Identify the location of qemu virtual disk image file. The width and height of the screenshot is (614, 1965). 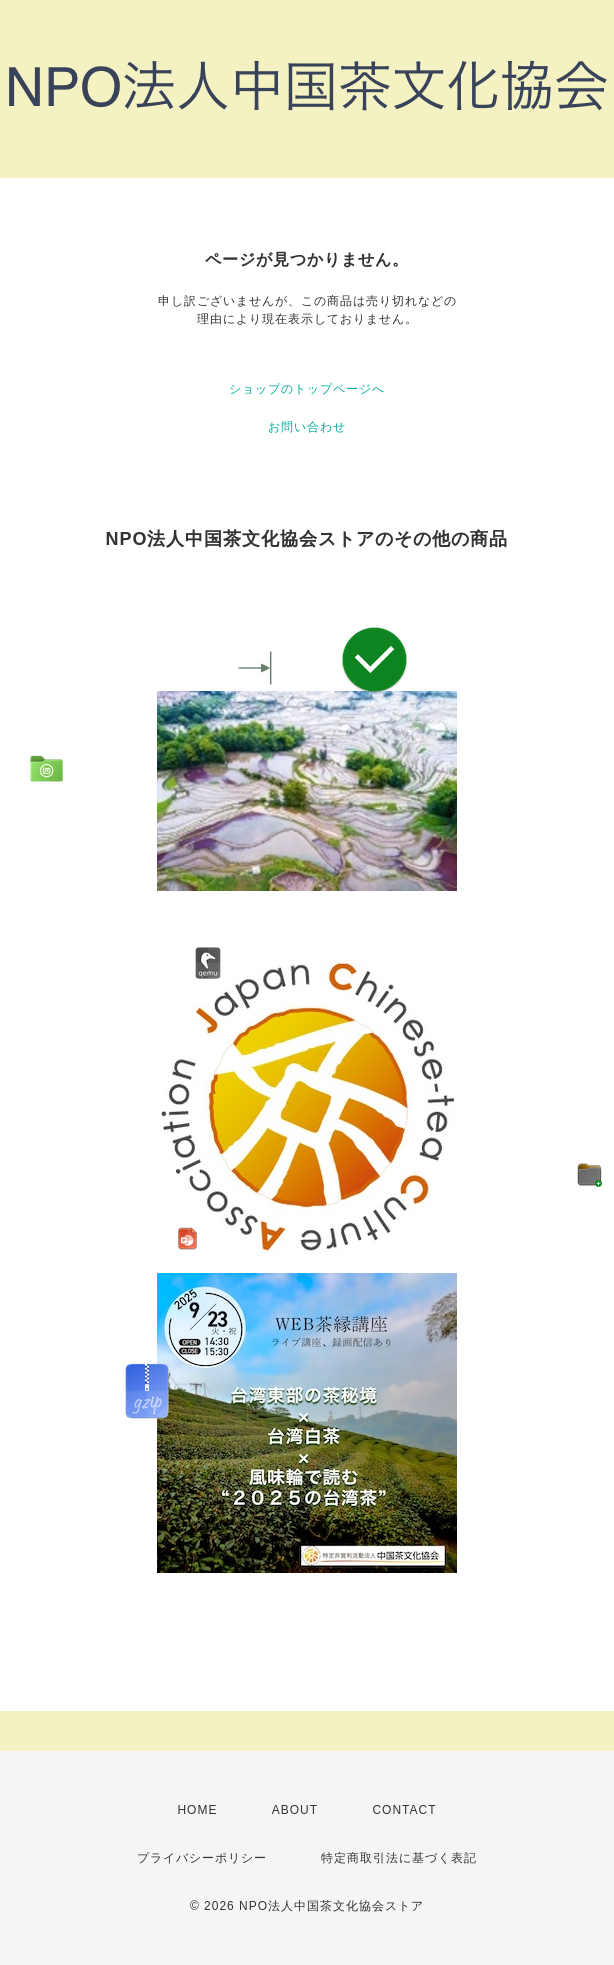
(208, 963).